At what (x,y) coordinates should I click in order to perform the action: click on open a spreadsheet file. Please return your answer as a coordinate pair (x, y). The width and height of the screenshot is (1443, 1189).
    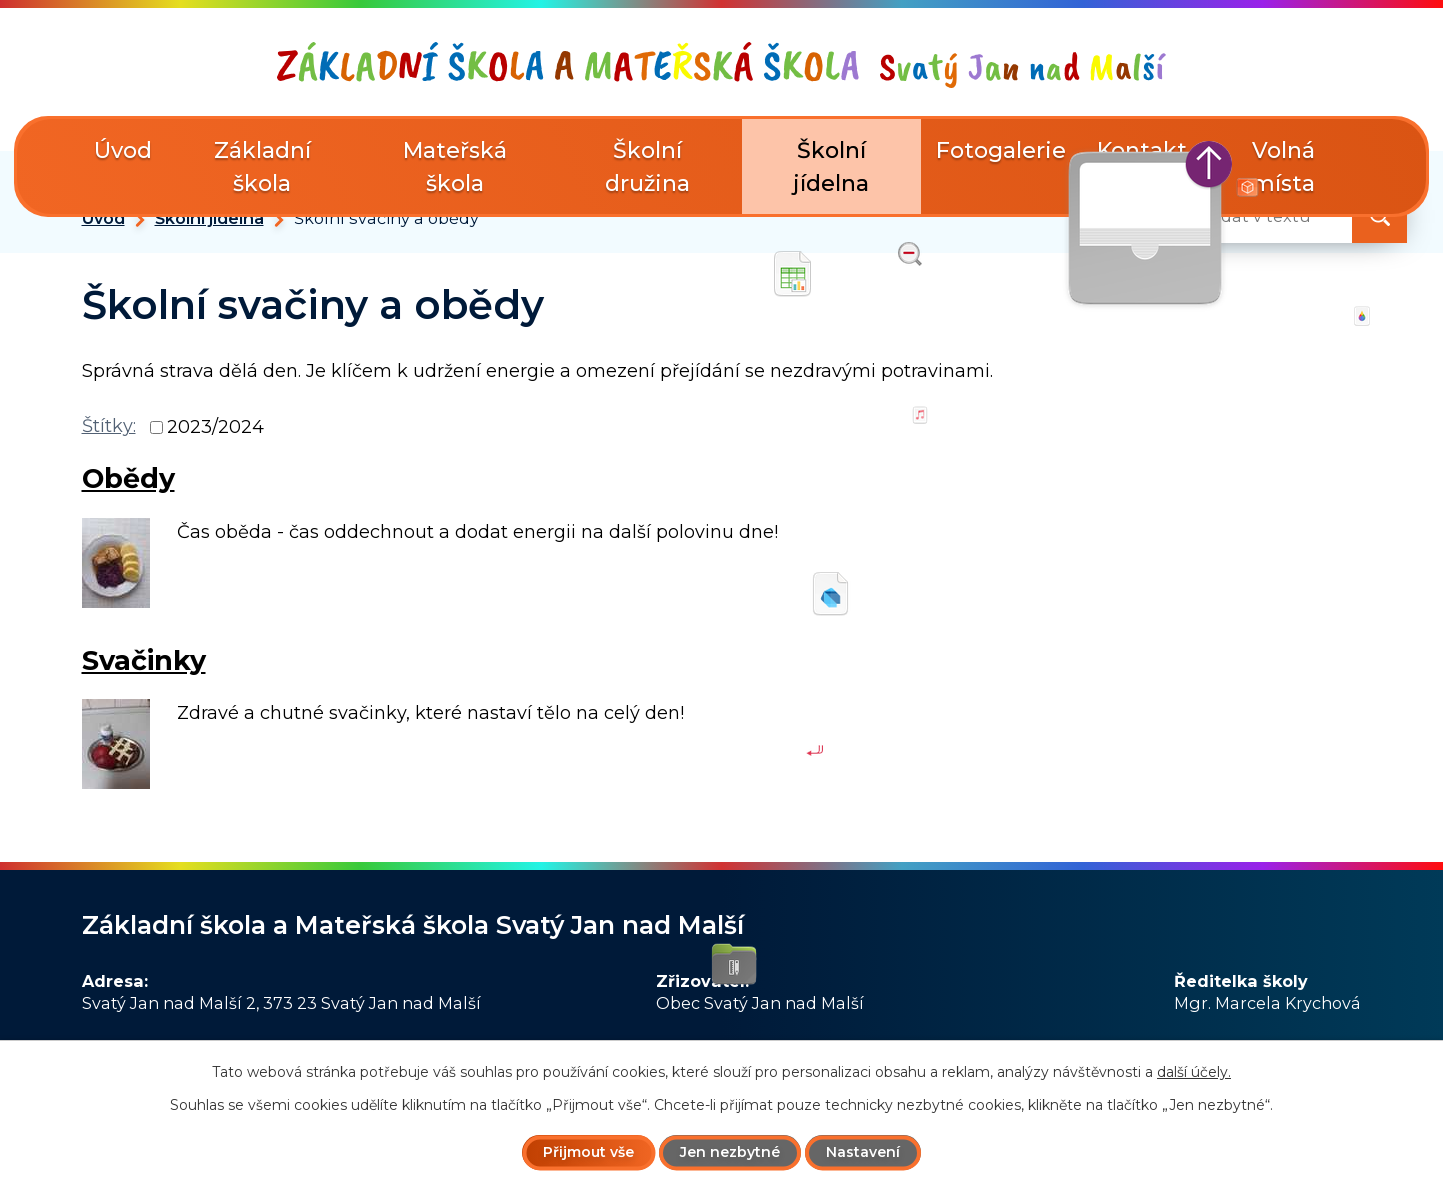
    Looking at the image, I should click on (792, 273).